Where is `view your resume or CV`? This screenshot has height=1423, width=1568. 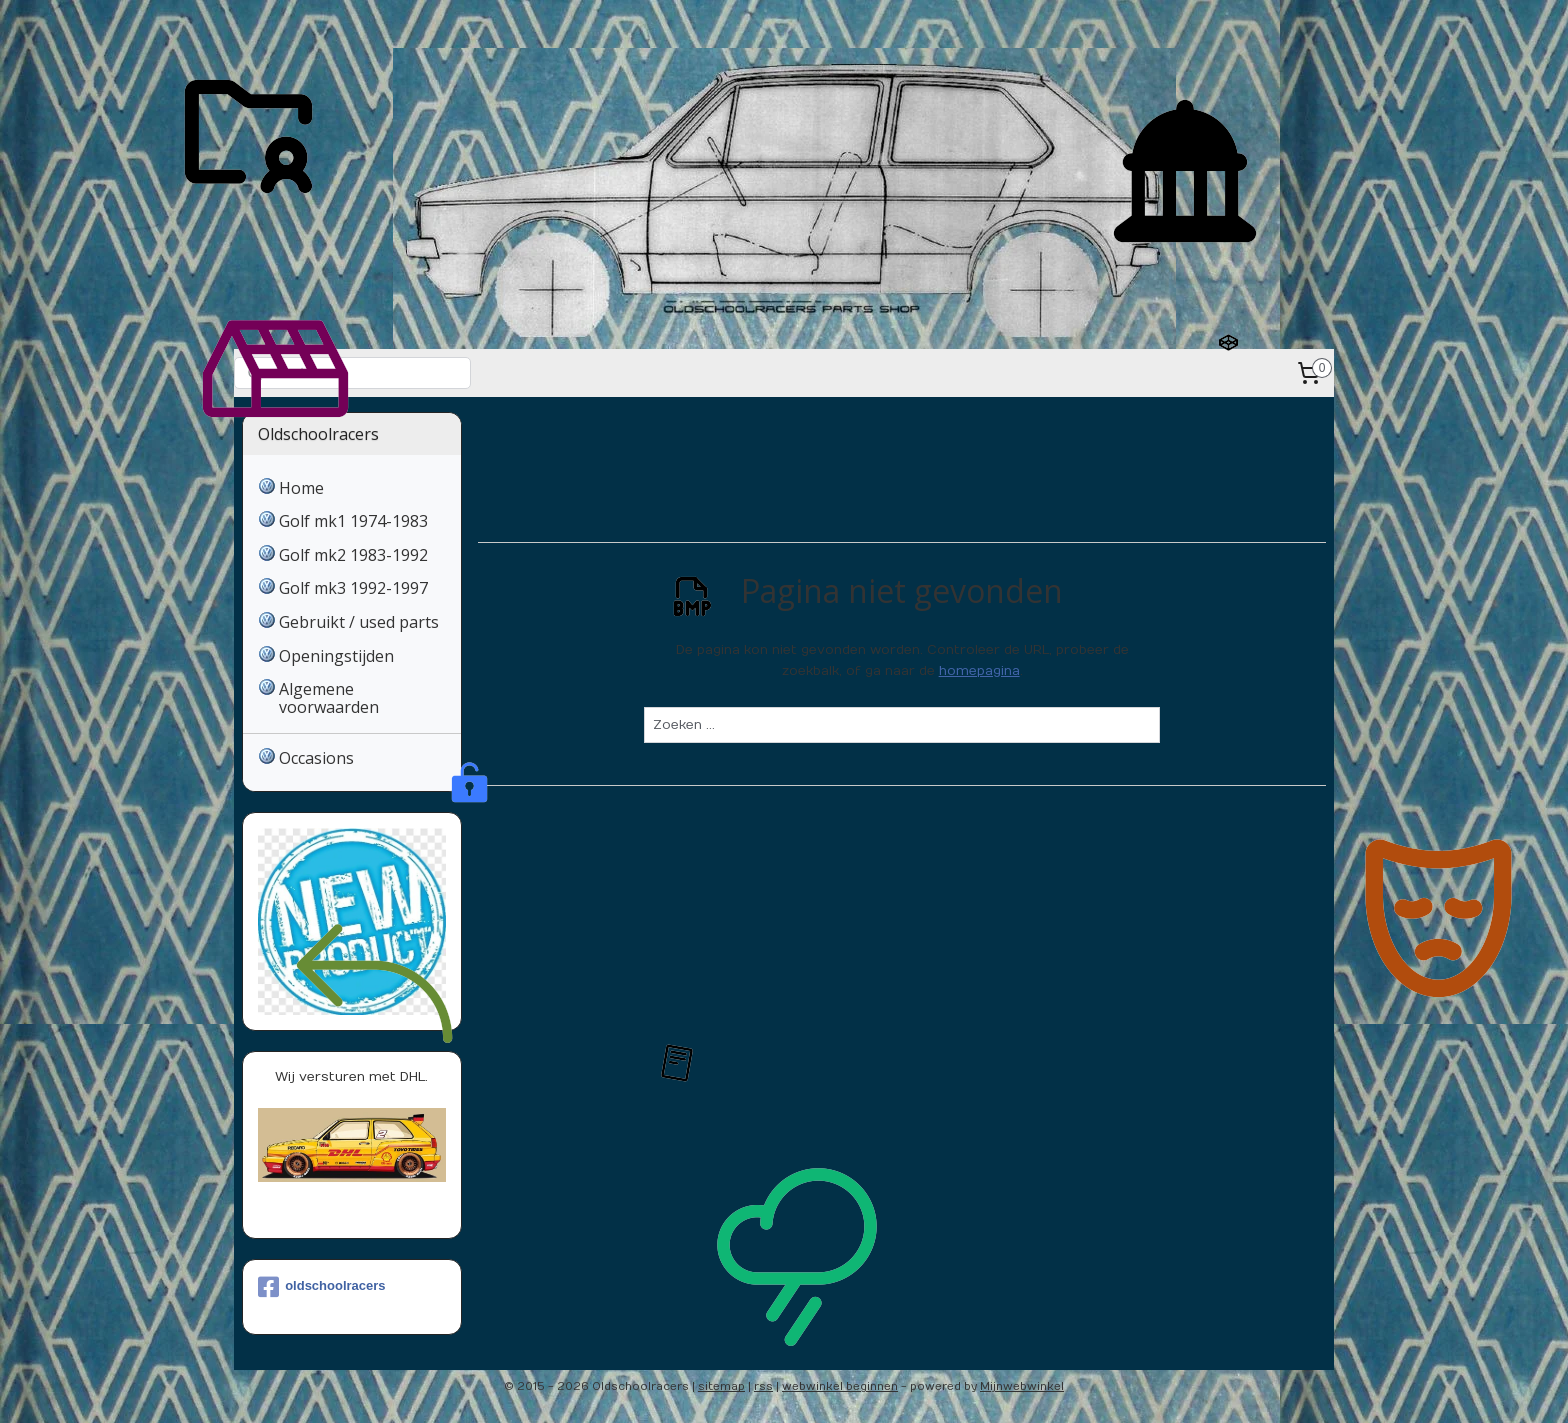
view your resume or CV is located at coordinates (677, 1063).